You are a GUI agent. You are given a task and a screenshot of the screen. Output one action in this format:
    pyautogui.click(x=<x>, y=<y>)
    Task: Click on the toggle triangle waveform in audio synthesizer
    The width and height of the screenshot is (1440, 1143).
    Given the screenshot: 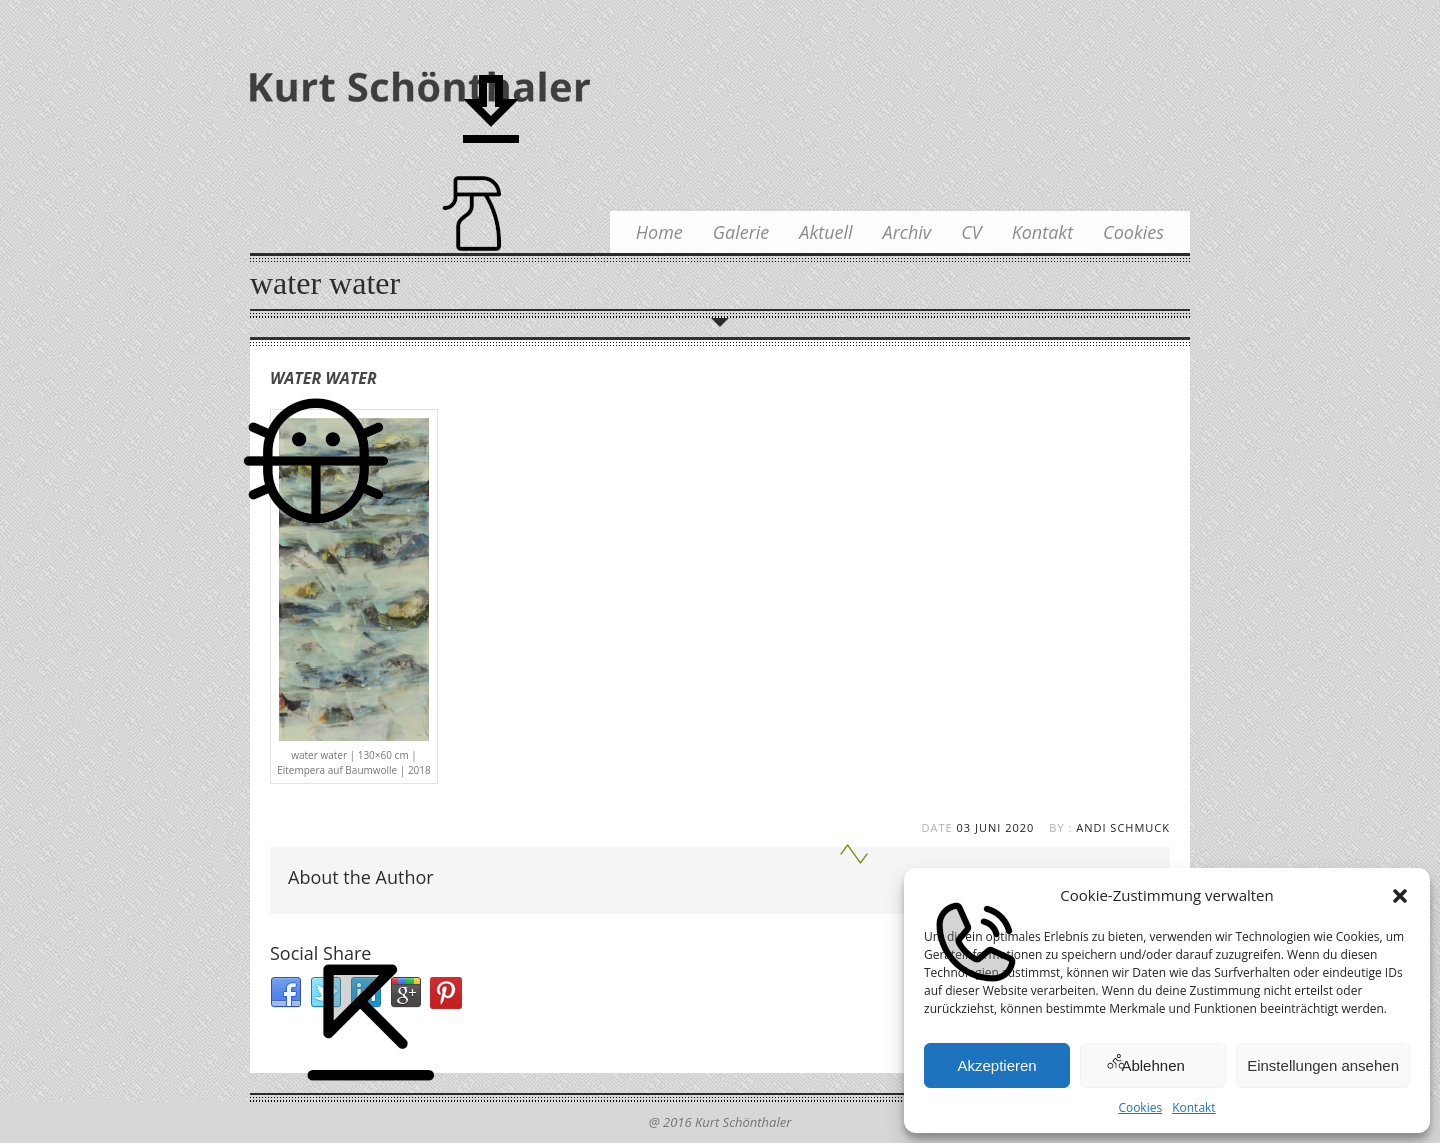 What is the action you would take?
    pyautogui.click(x=854, y=854)
    